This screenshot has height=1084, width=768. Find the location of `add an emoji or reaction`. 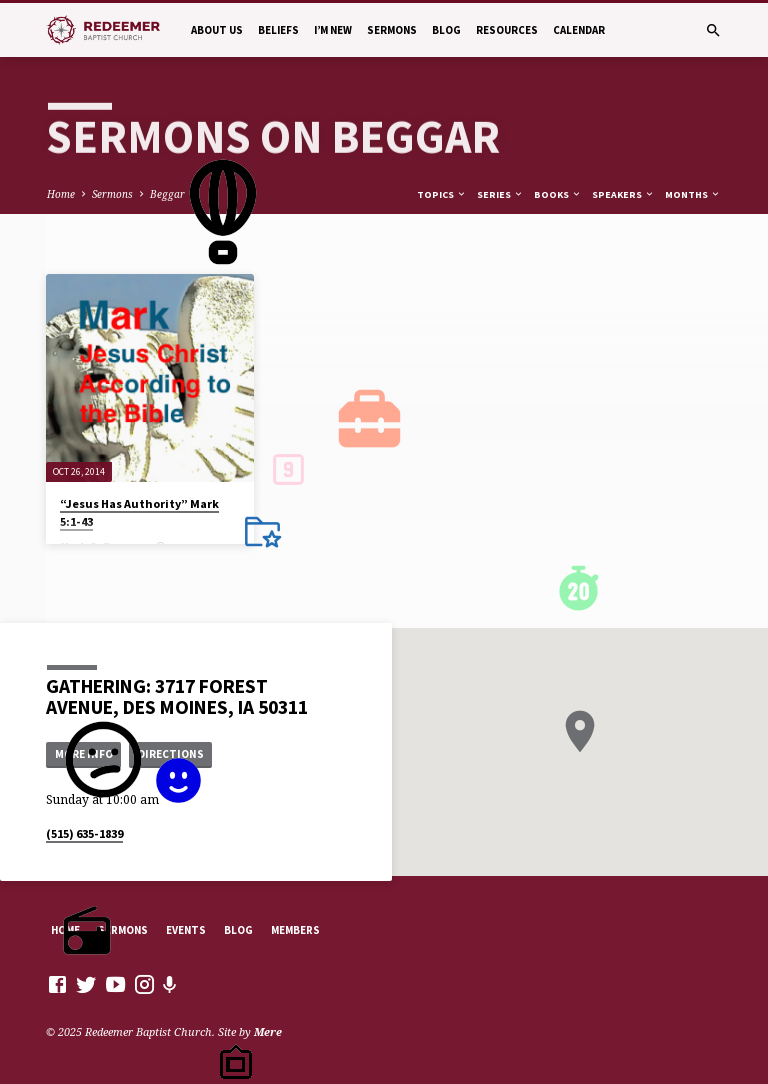

add an emoji or reaction is located at coordinates (178, 780).